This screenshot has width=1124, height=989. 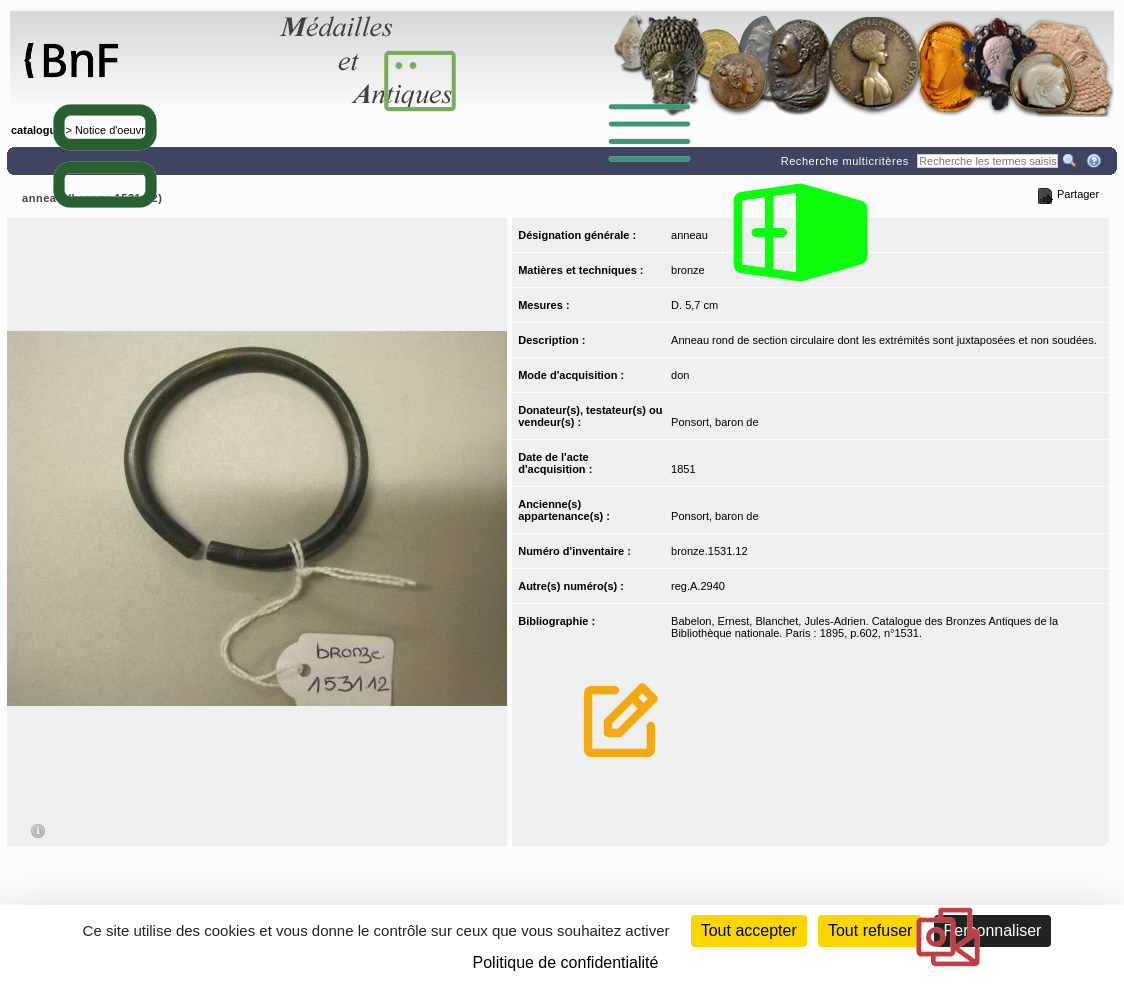 What do you see at coordinates (619, 721) in the screenshot?
I see `create or edit a note` at bounding box center [619, 721].